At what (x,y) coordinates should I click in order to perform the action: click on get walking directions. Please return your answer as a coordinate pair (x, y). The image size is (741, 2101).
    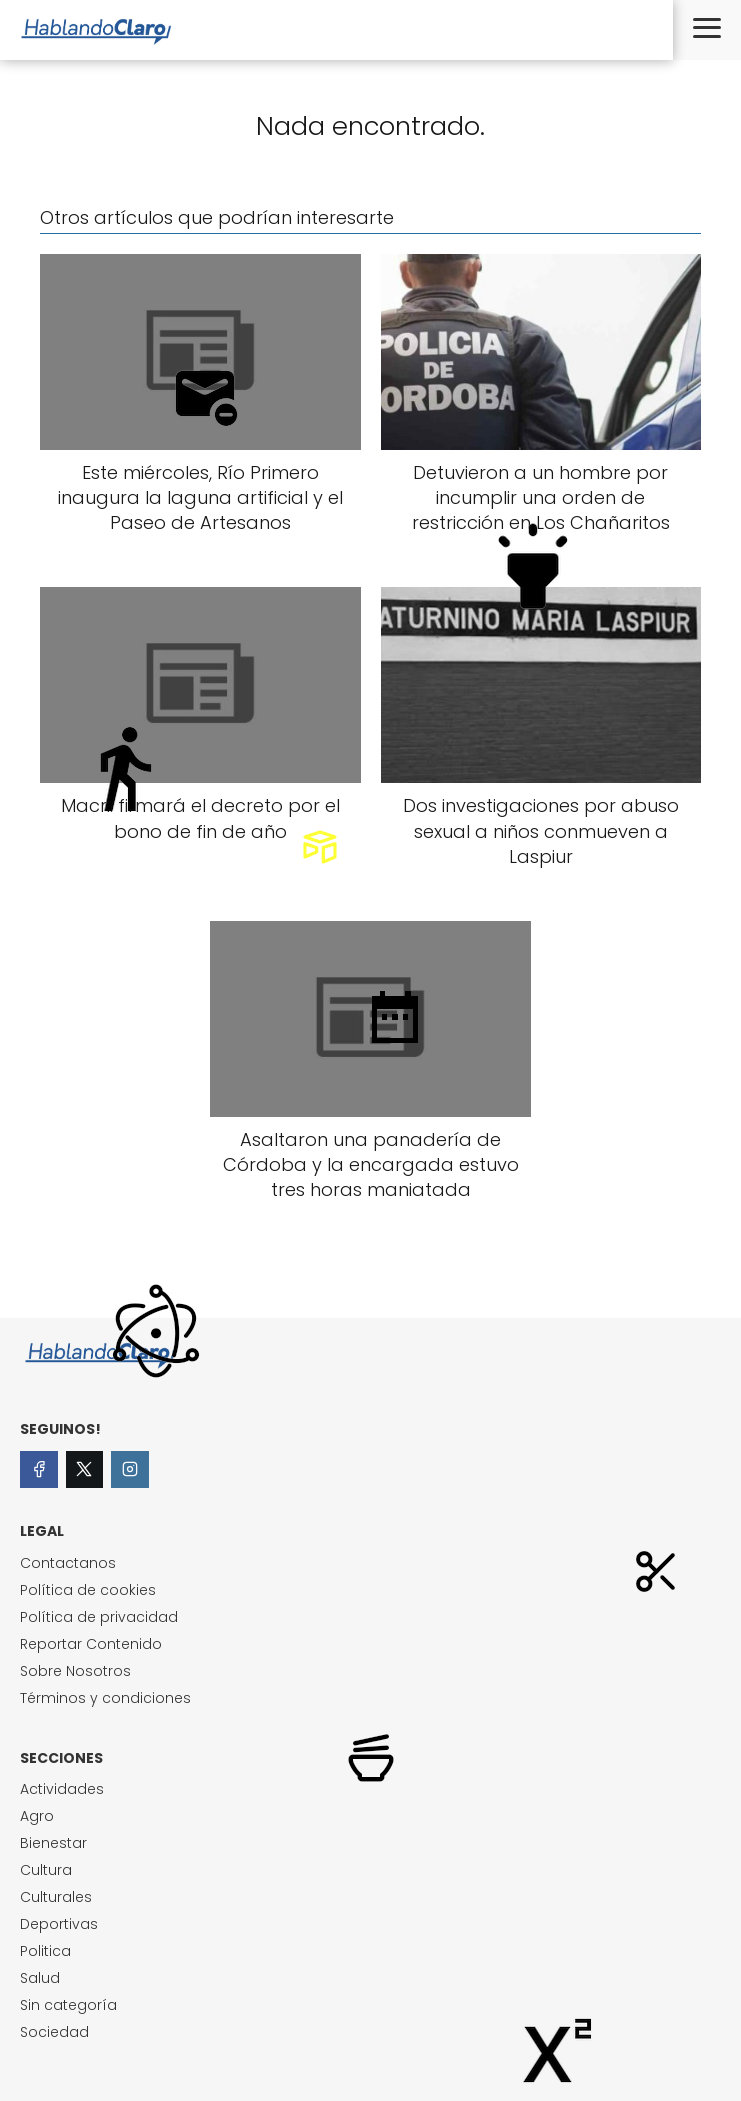
    Looking at the image, I should click on (124, 768).